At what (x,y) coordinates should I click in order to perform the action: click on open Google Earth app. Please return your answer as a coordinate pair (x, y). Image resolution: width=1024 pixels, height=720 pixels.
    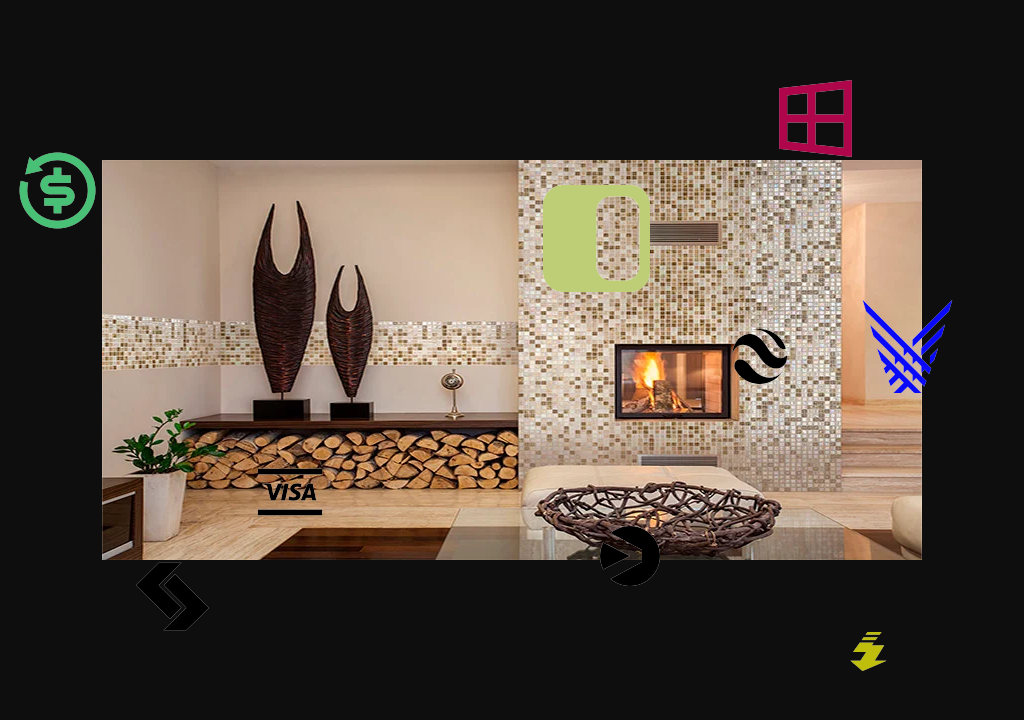
    Looking at the image, I should click on (759, 356).